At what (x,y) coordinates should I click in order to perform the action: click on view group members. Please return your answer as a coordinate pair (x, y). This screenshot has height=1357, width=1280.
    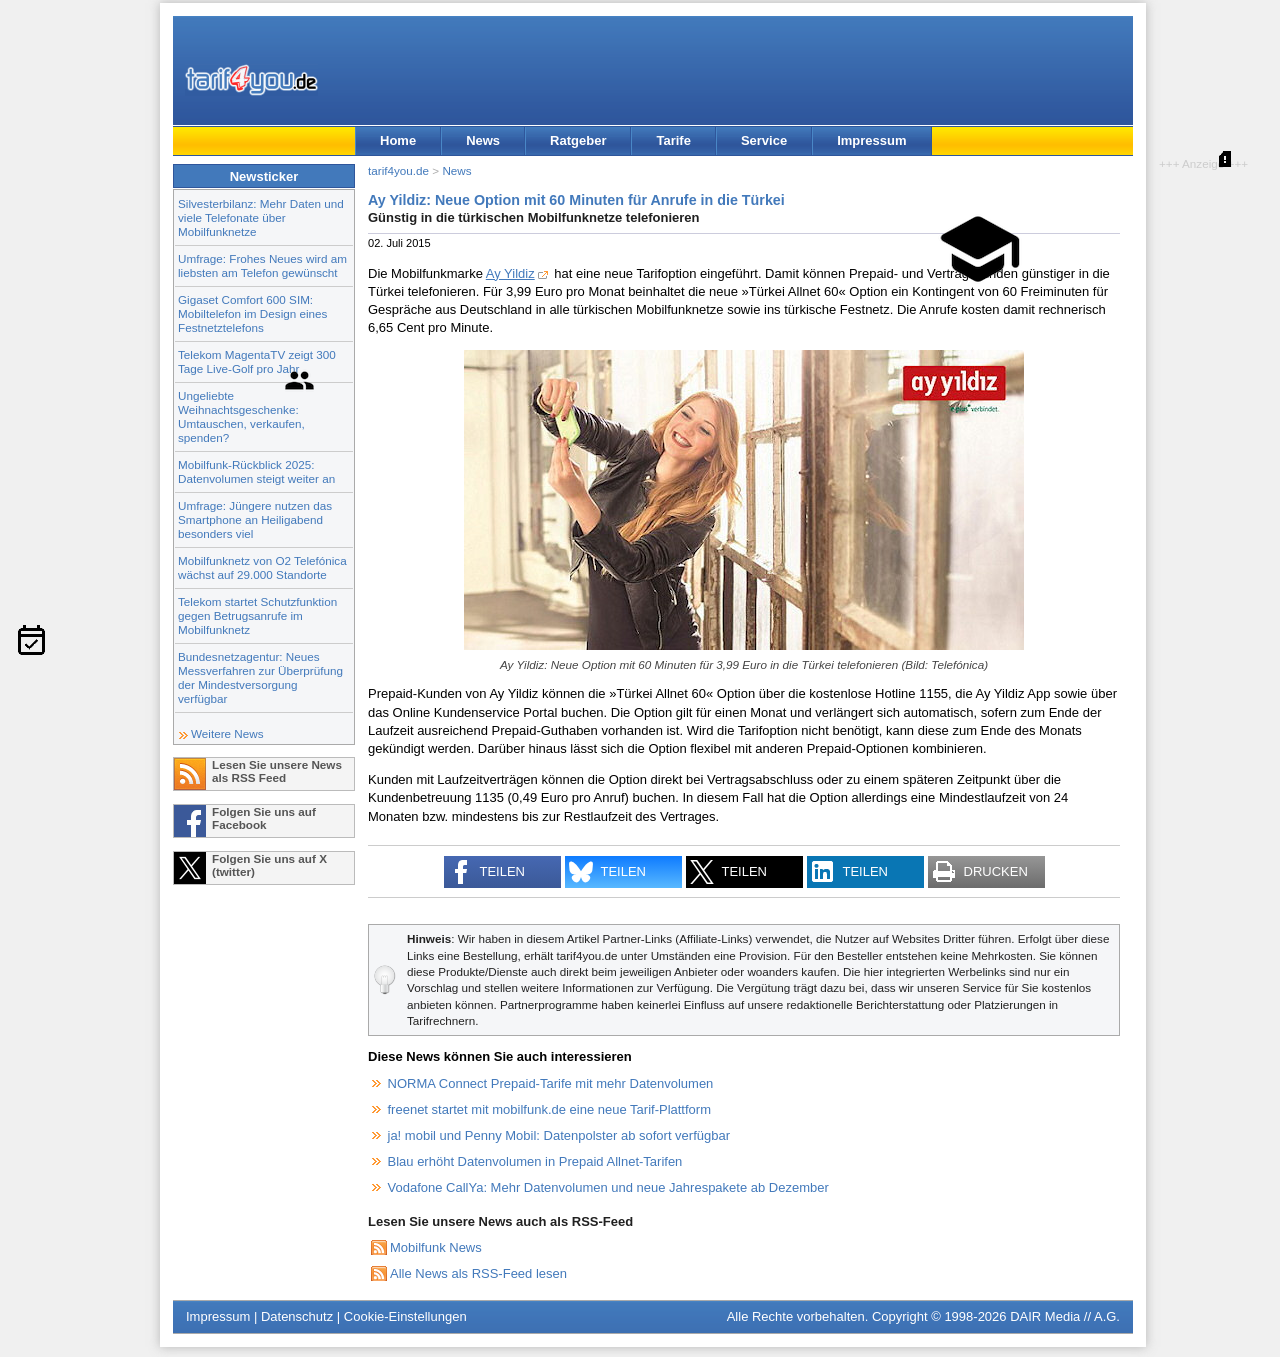
    Looking at the image, I should click on (299, 380).